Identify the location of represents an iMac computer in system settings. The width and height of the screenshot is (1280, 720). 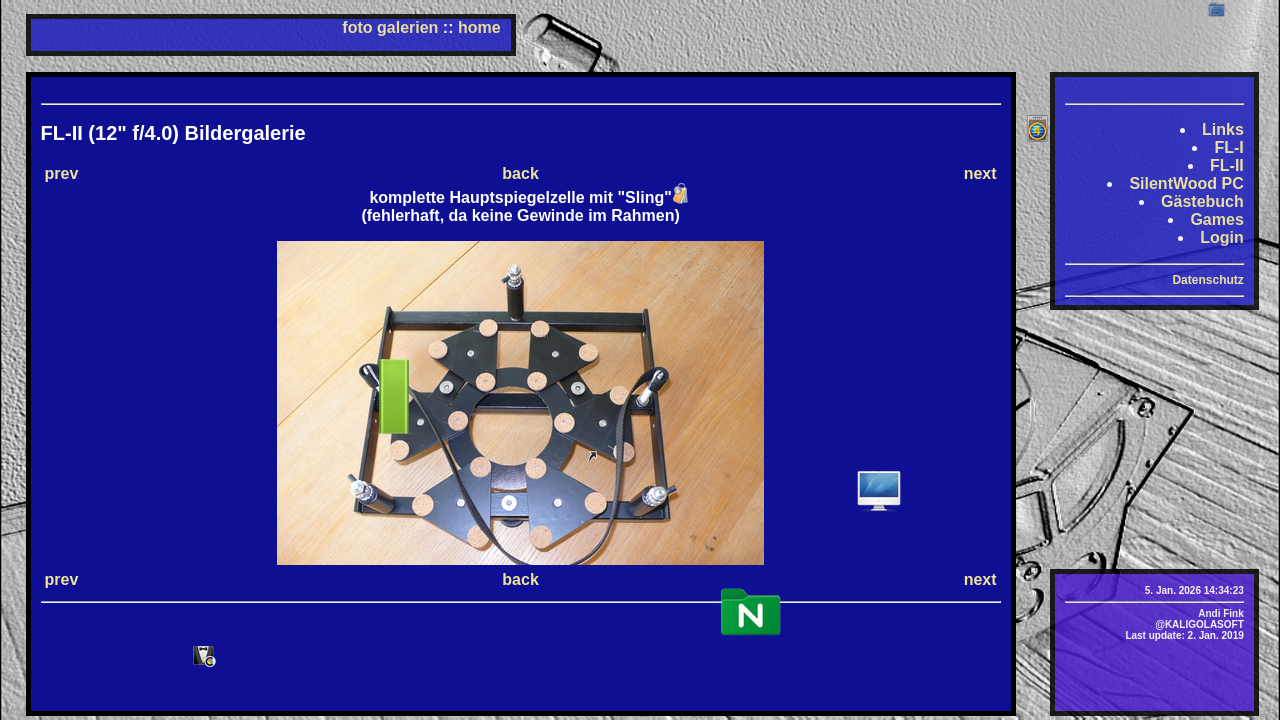
(879, 491).